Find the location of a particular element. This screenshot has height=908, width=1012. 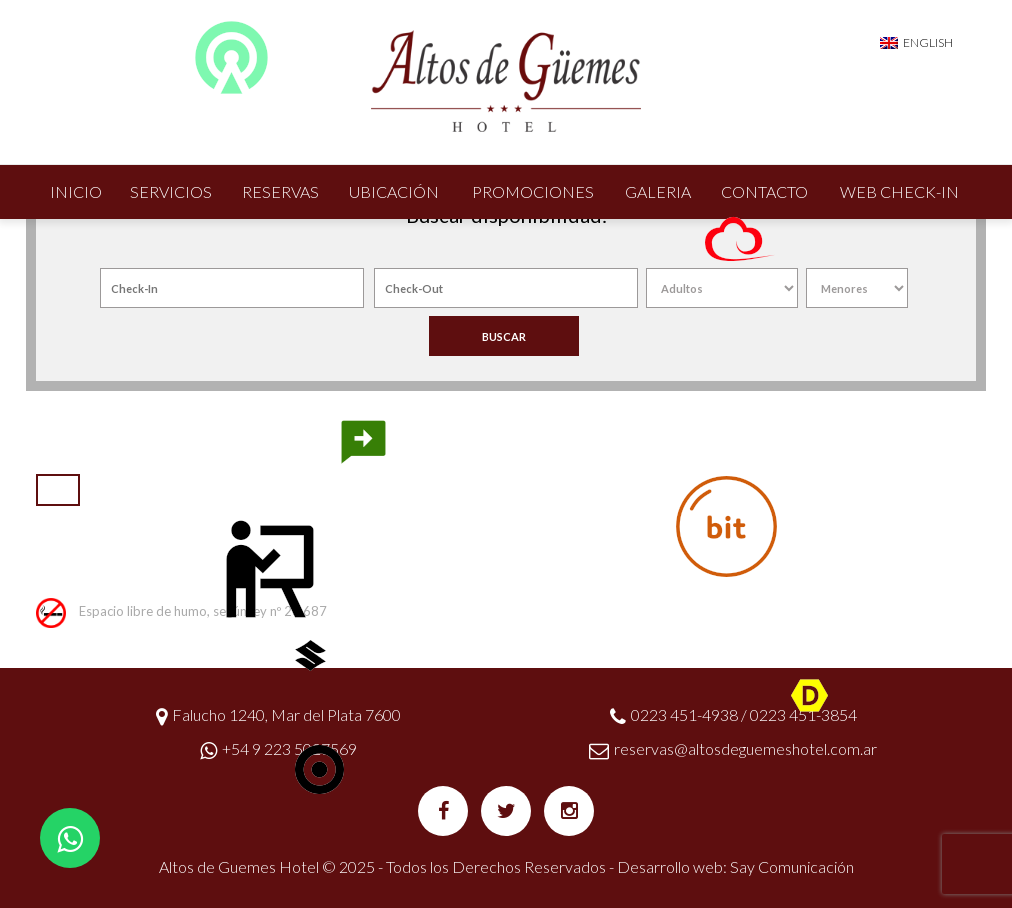

forward a chat message is located at coordinates (363, 440).